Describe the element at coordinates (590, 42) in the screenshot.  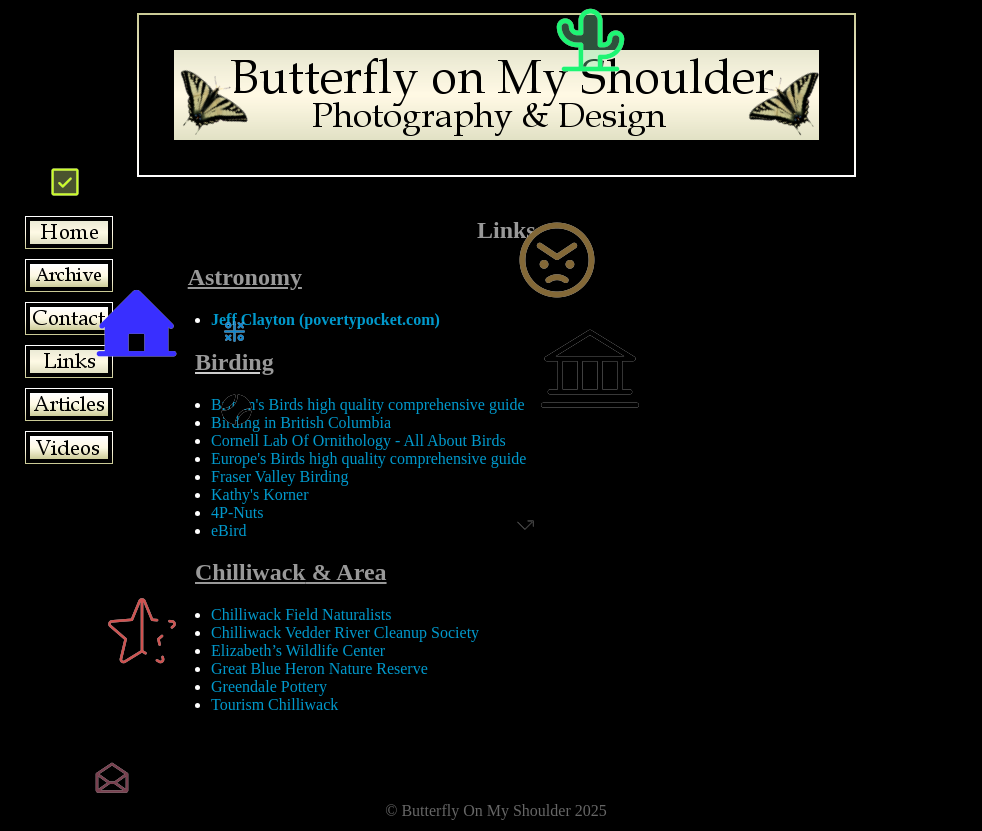
I see `indicates desert or arid climate theme` at that location.